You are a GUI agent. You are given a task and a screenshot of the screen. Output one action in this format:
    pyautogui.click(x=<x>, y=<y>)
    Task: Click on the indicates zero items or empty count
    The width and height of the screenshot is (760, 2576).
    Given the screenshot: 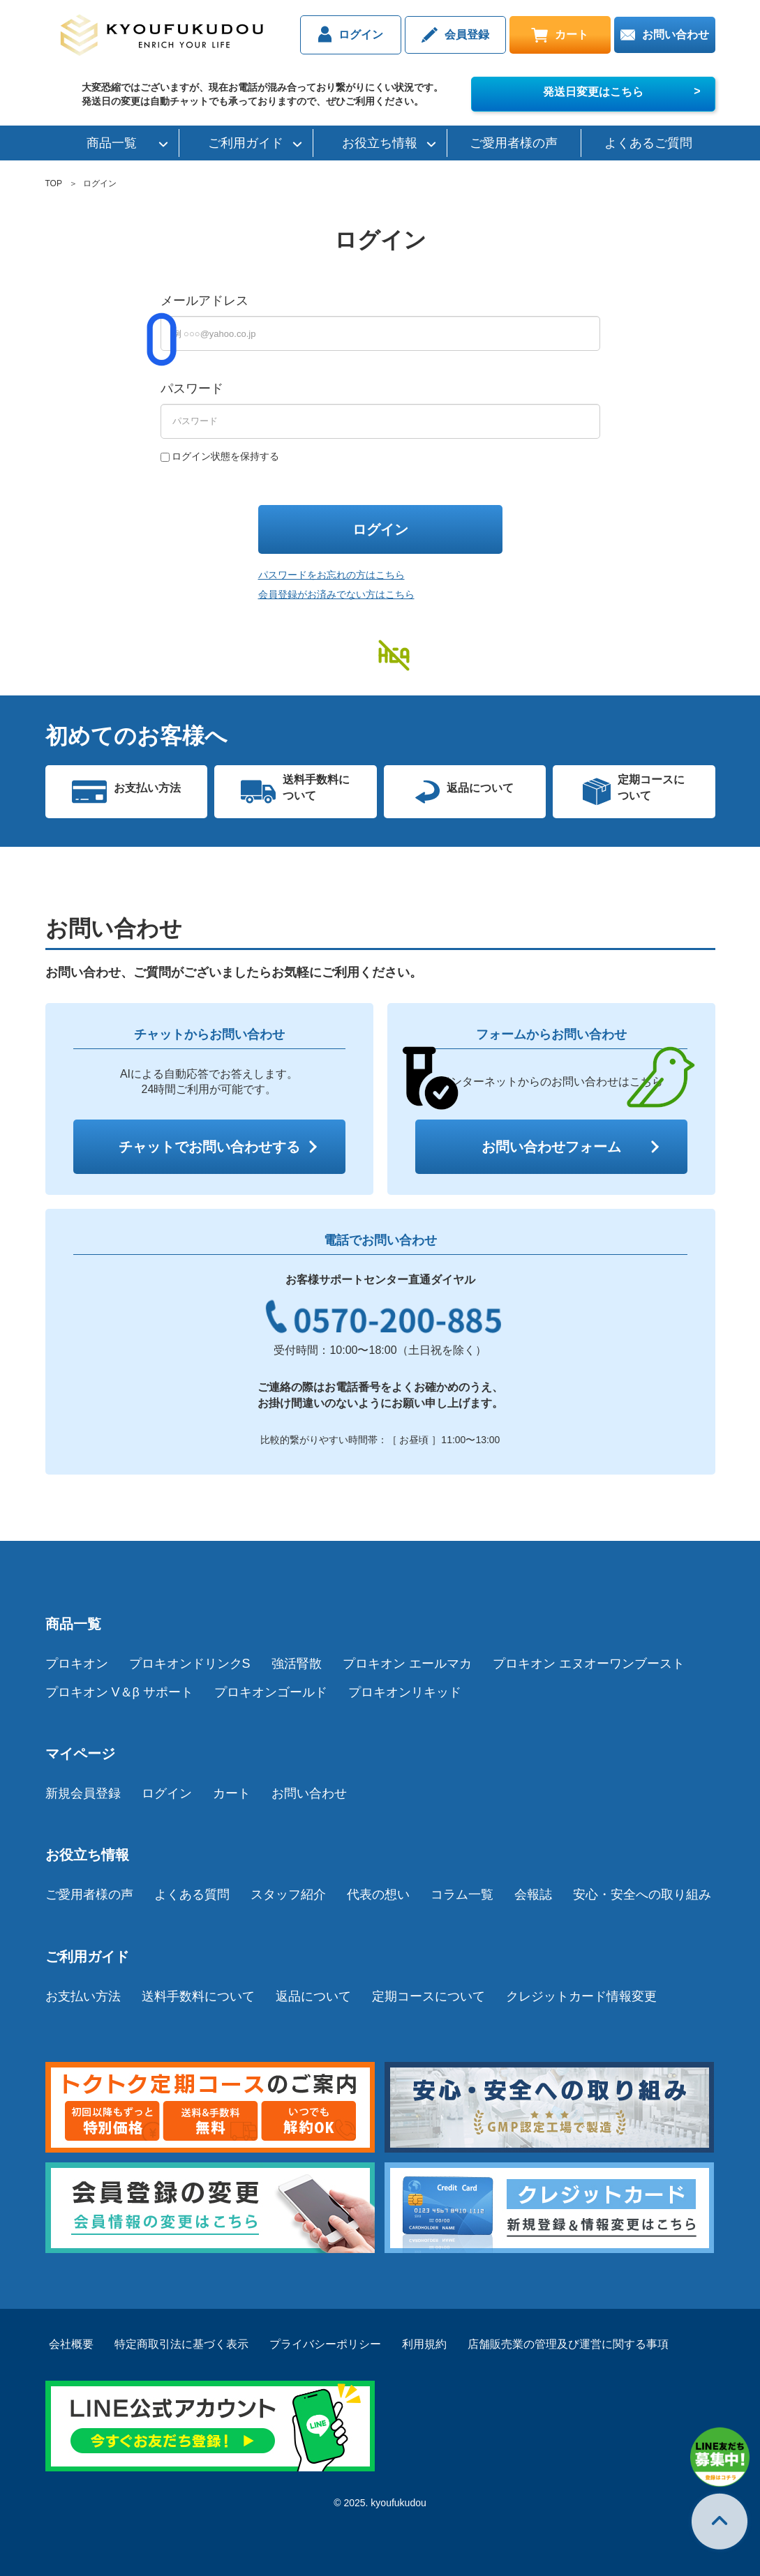 What is the action you would take?
    pyautogui.click(x=161, y=339)
    